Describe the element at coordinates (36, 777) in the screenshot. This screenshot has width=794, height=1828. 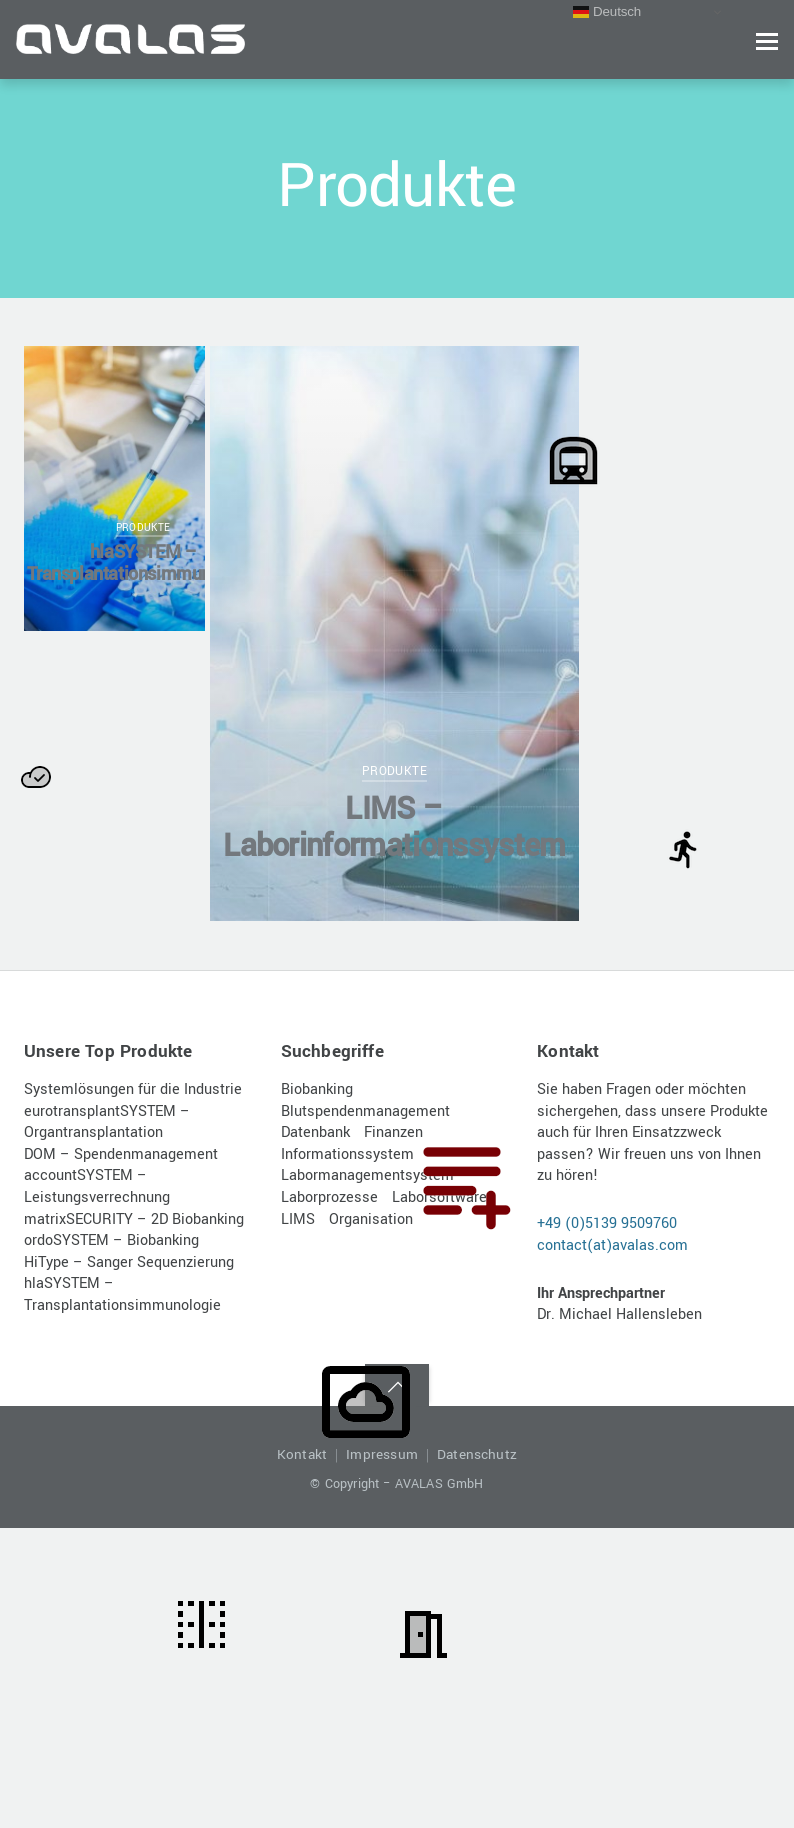
I see `file successfully uploaded to cloud storage` at that location.